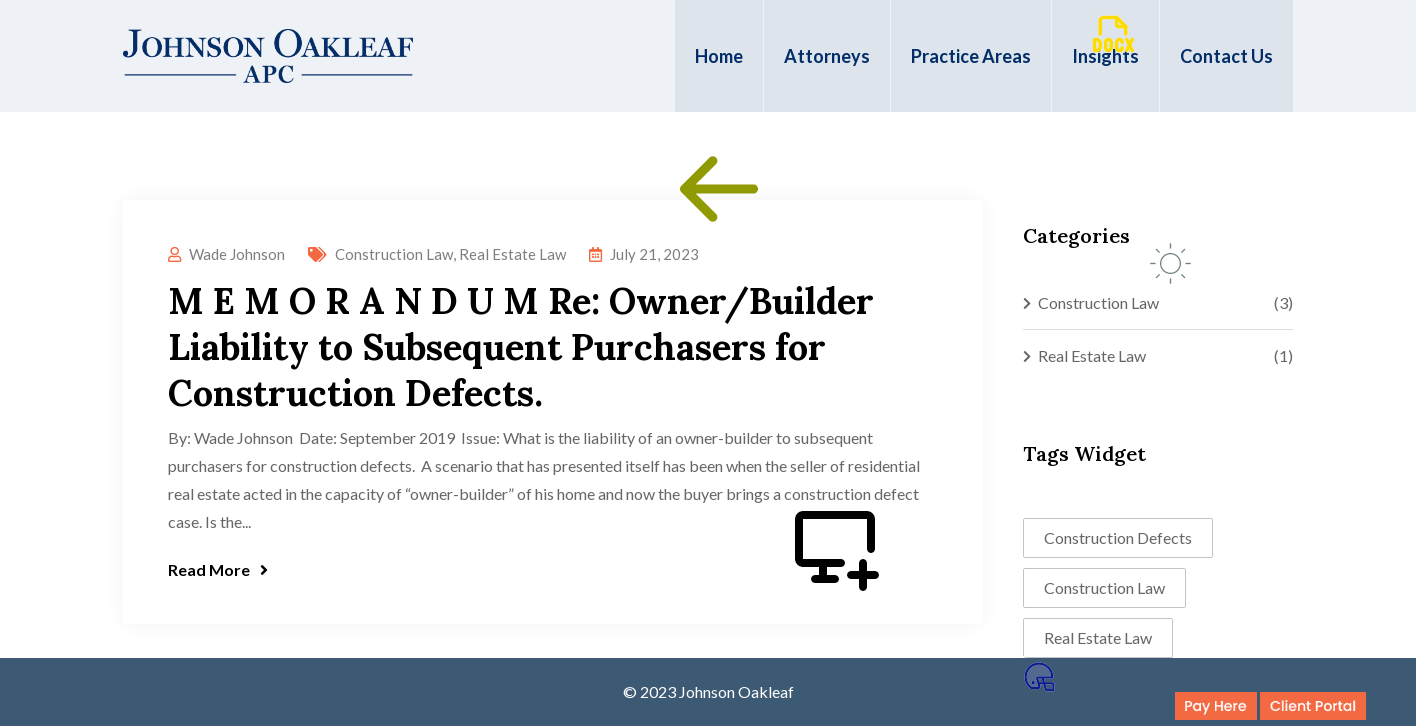 Image resolution: width=1416 pixels, height=726 pixels. Describe the element at coordinates (1113, 34) in the screenshot. I see `indicates a Microsoft Word document file` at that location.